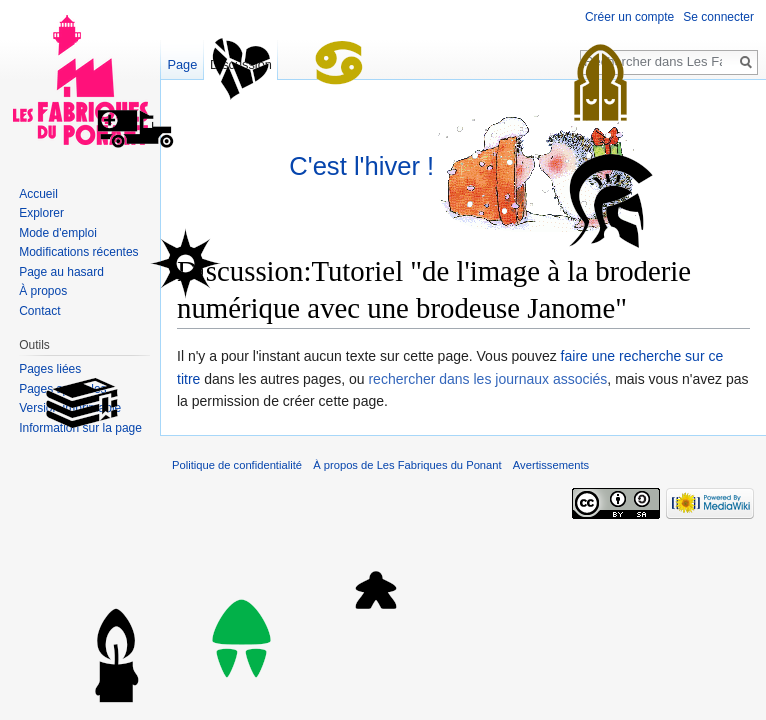  Describe the element at coordinates (82, 403) in the screenshot. I see `access your library or book collection` at that location.